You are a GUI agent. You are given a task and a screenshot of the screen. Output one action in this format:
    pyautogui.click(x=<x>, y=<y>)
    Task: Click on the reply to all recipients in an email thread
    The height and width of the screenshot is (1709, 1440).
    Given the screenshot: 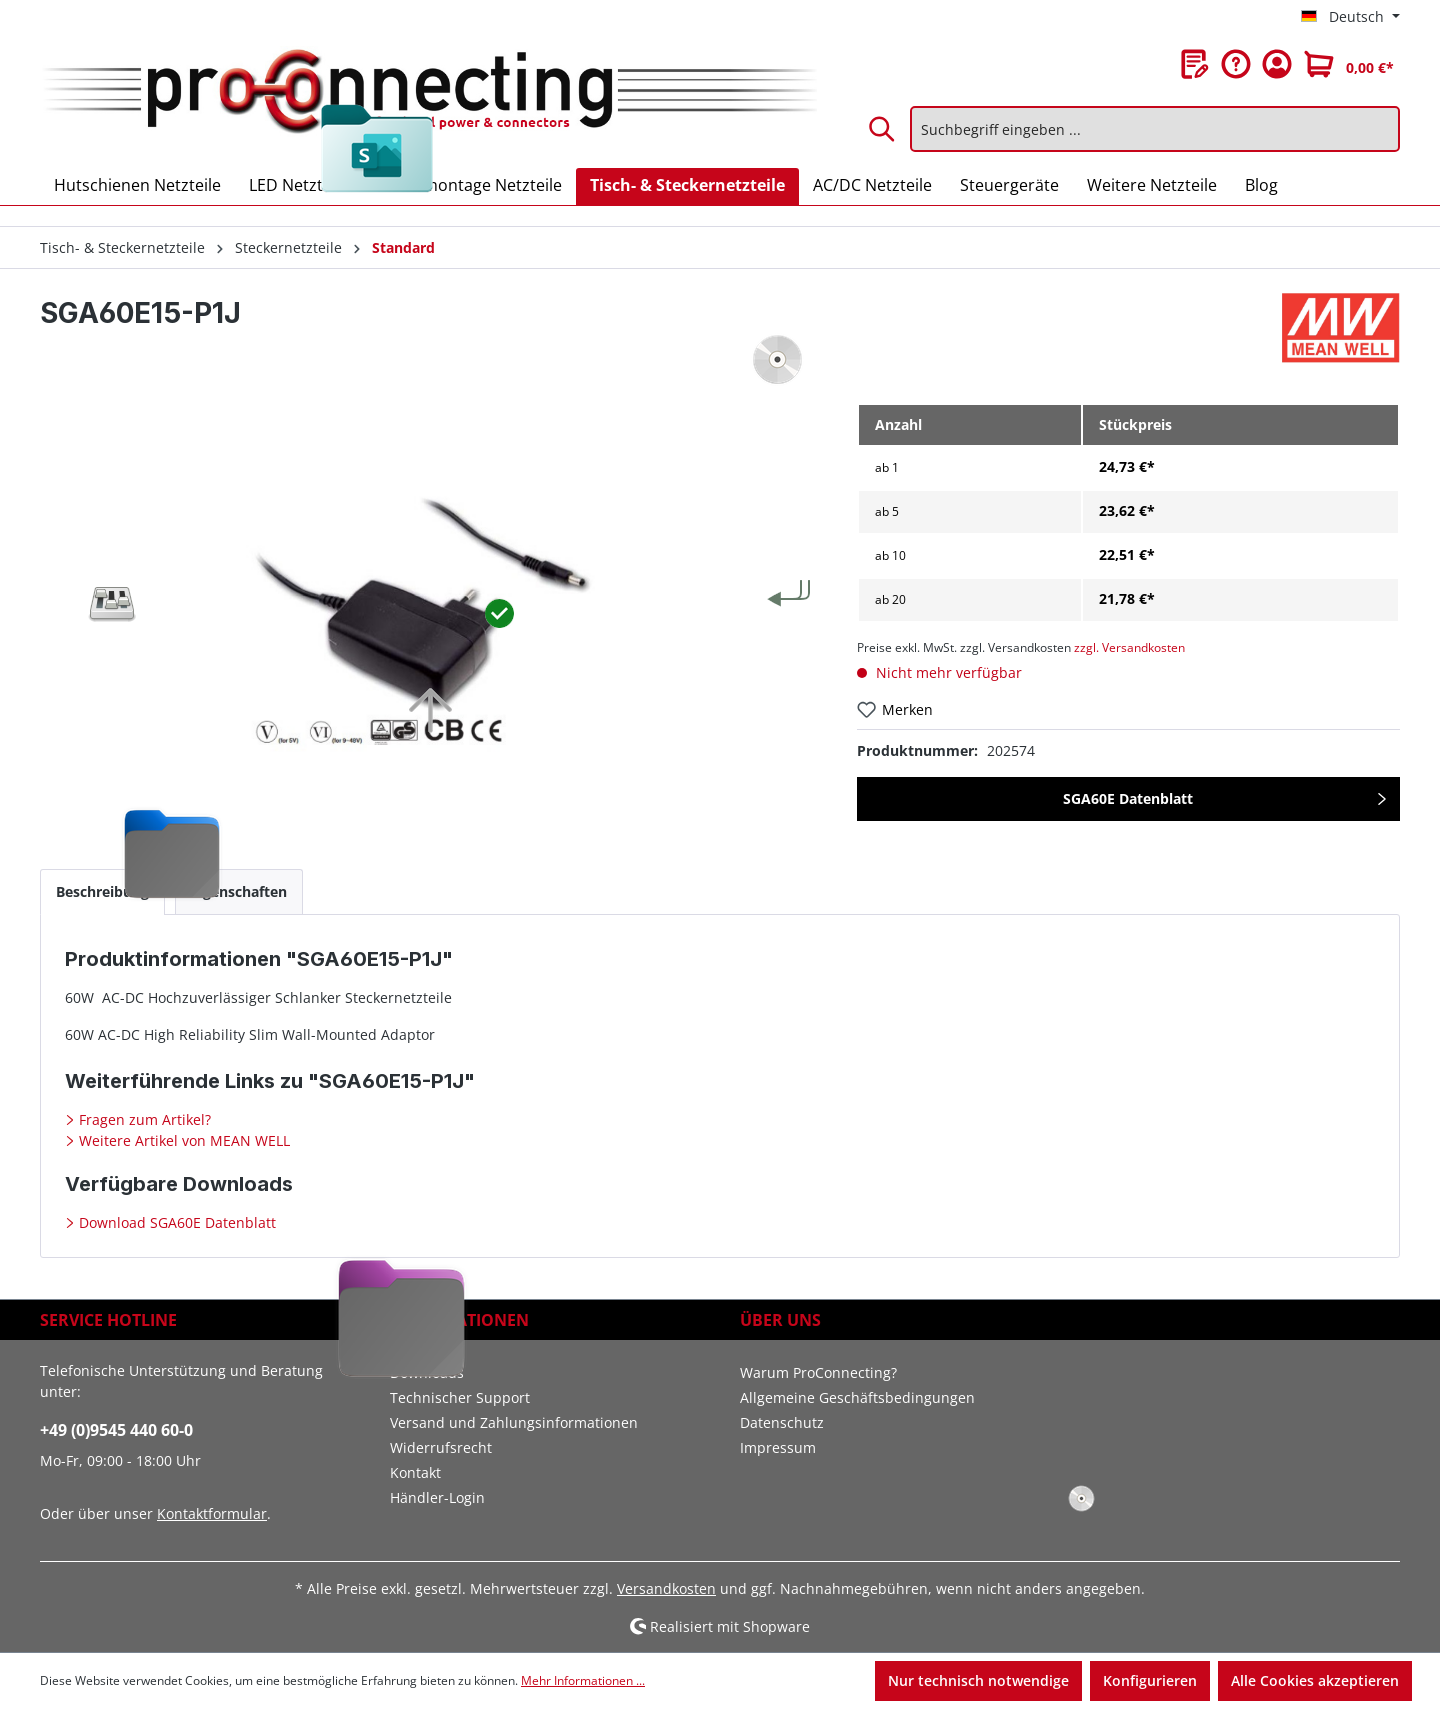 What is the action you would take?
    pyautogui.click(x=788, y=590)
    